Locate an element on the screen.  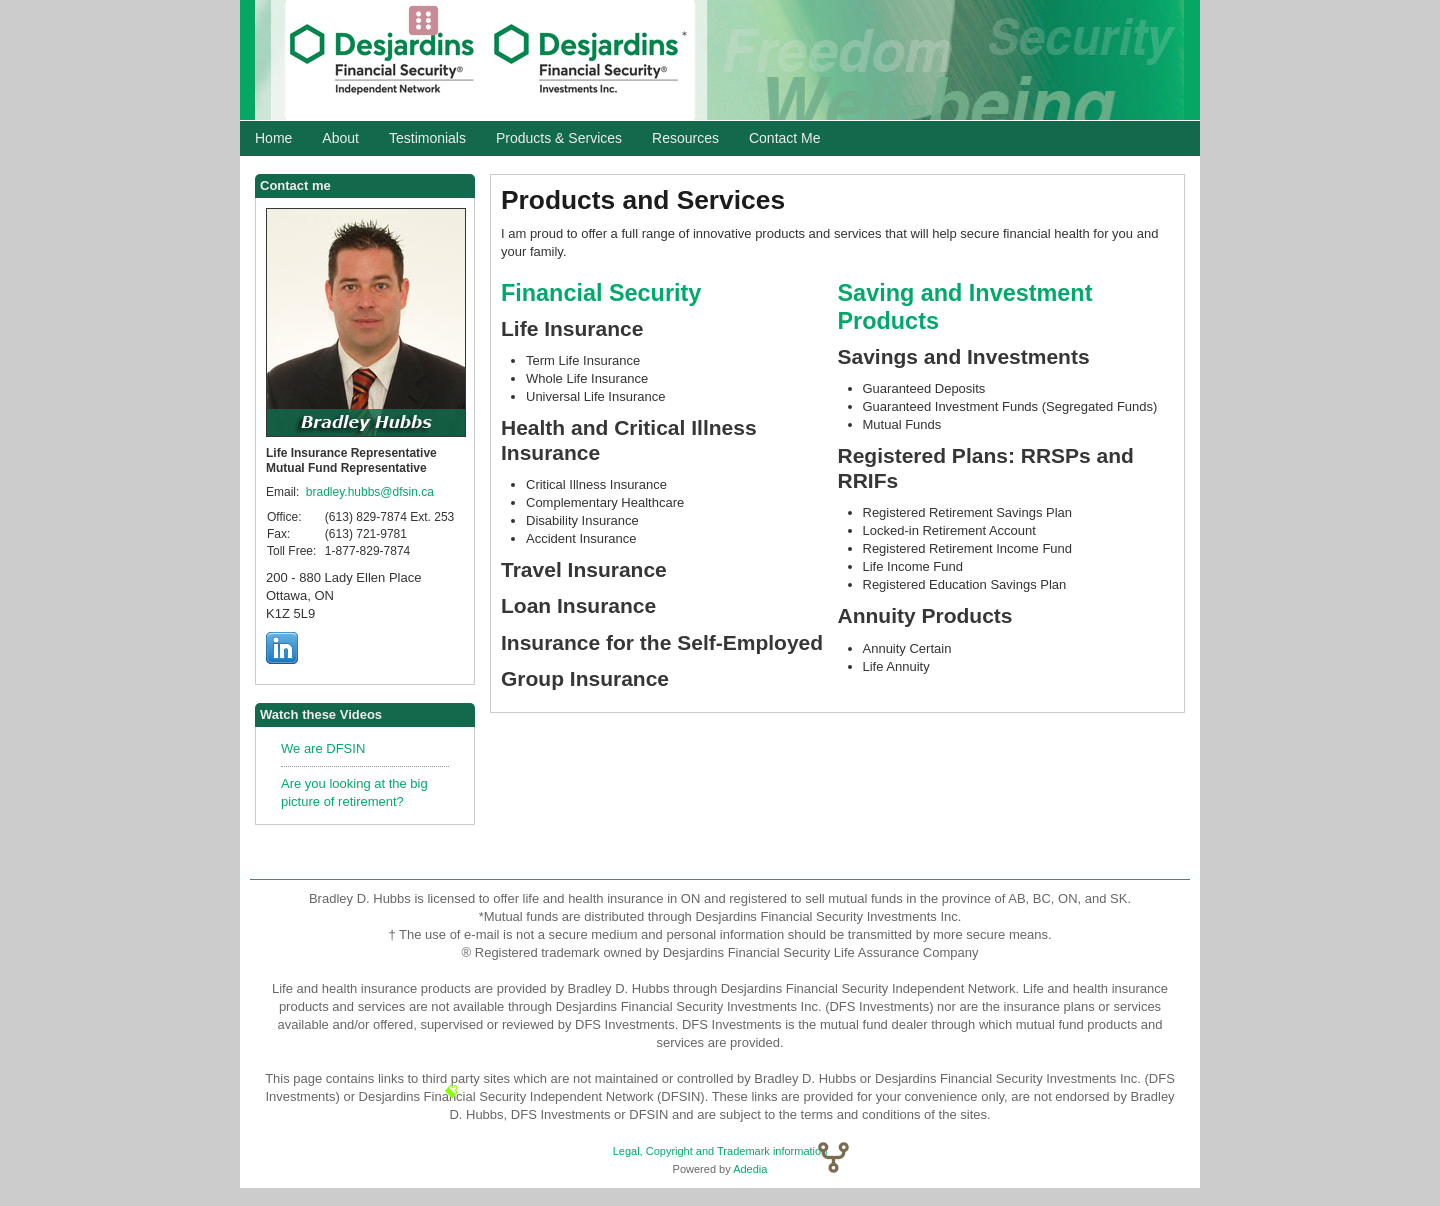
access brush or painting tools is located at coordinates (452, 1091).